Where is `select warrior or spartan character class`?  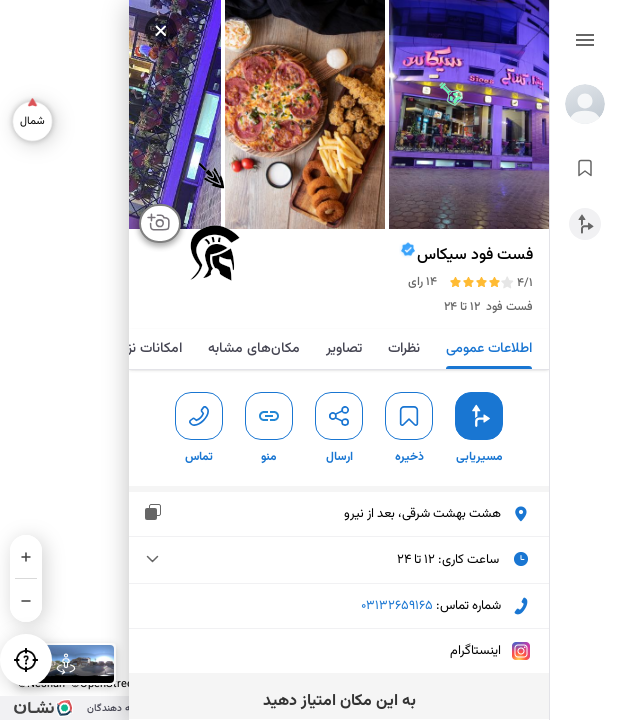 select warrior or spartan character class is located at coordinates (215, 253).